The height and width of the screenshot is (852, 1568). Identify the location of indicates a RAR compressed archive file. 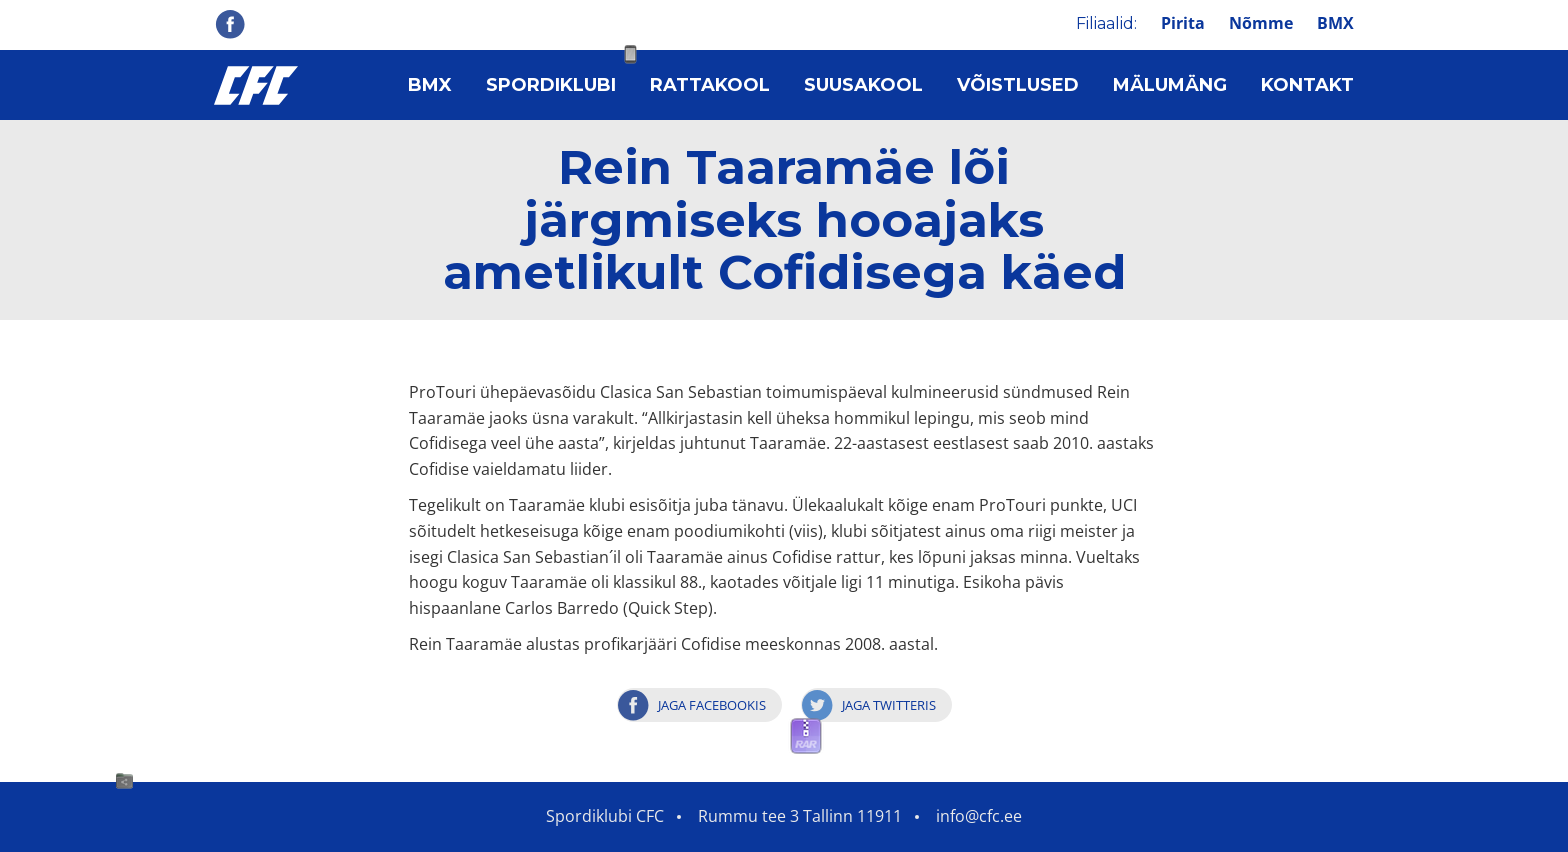
(806, 736).